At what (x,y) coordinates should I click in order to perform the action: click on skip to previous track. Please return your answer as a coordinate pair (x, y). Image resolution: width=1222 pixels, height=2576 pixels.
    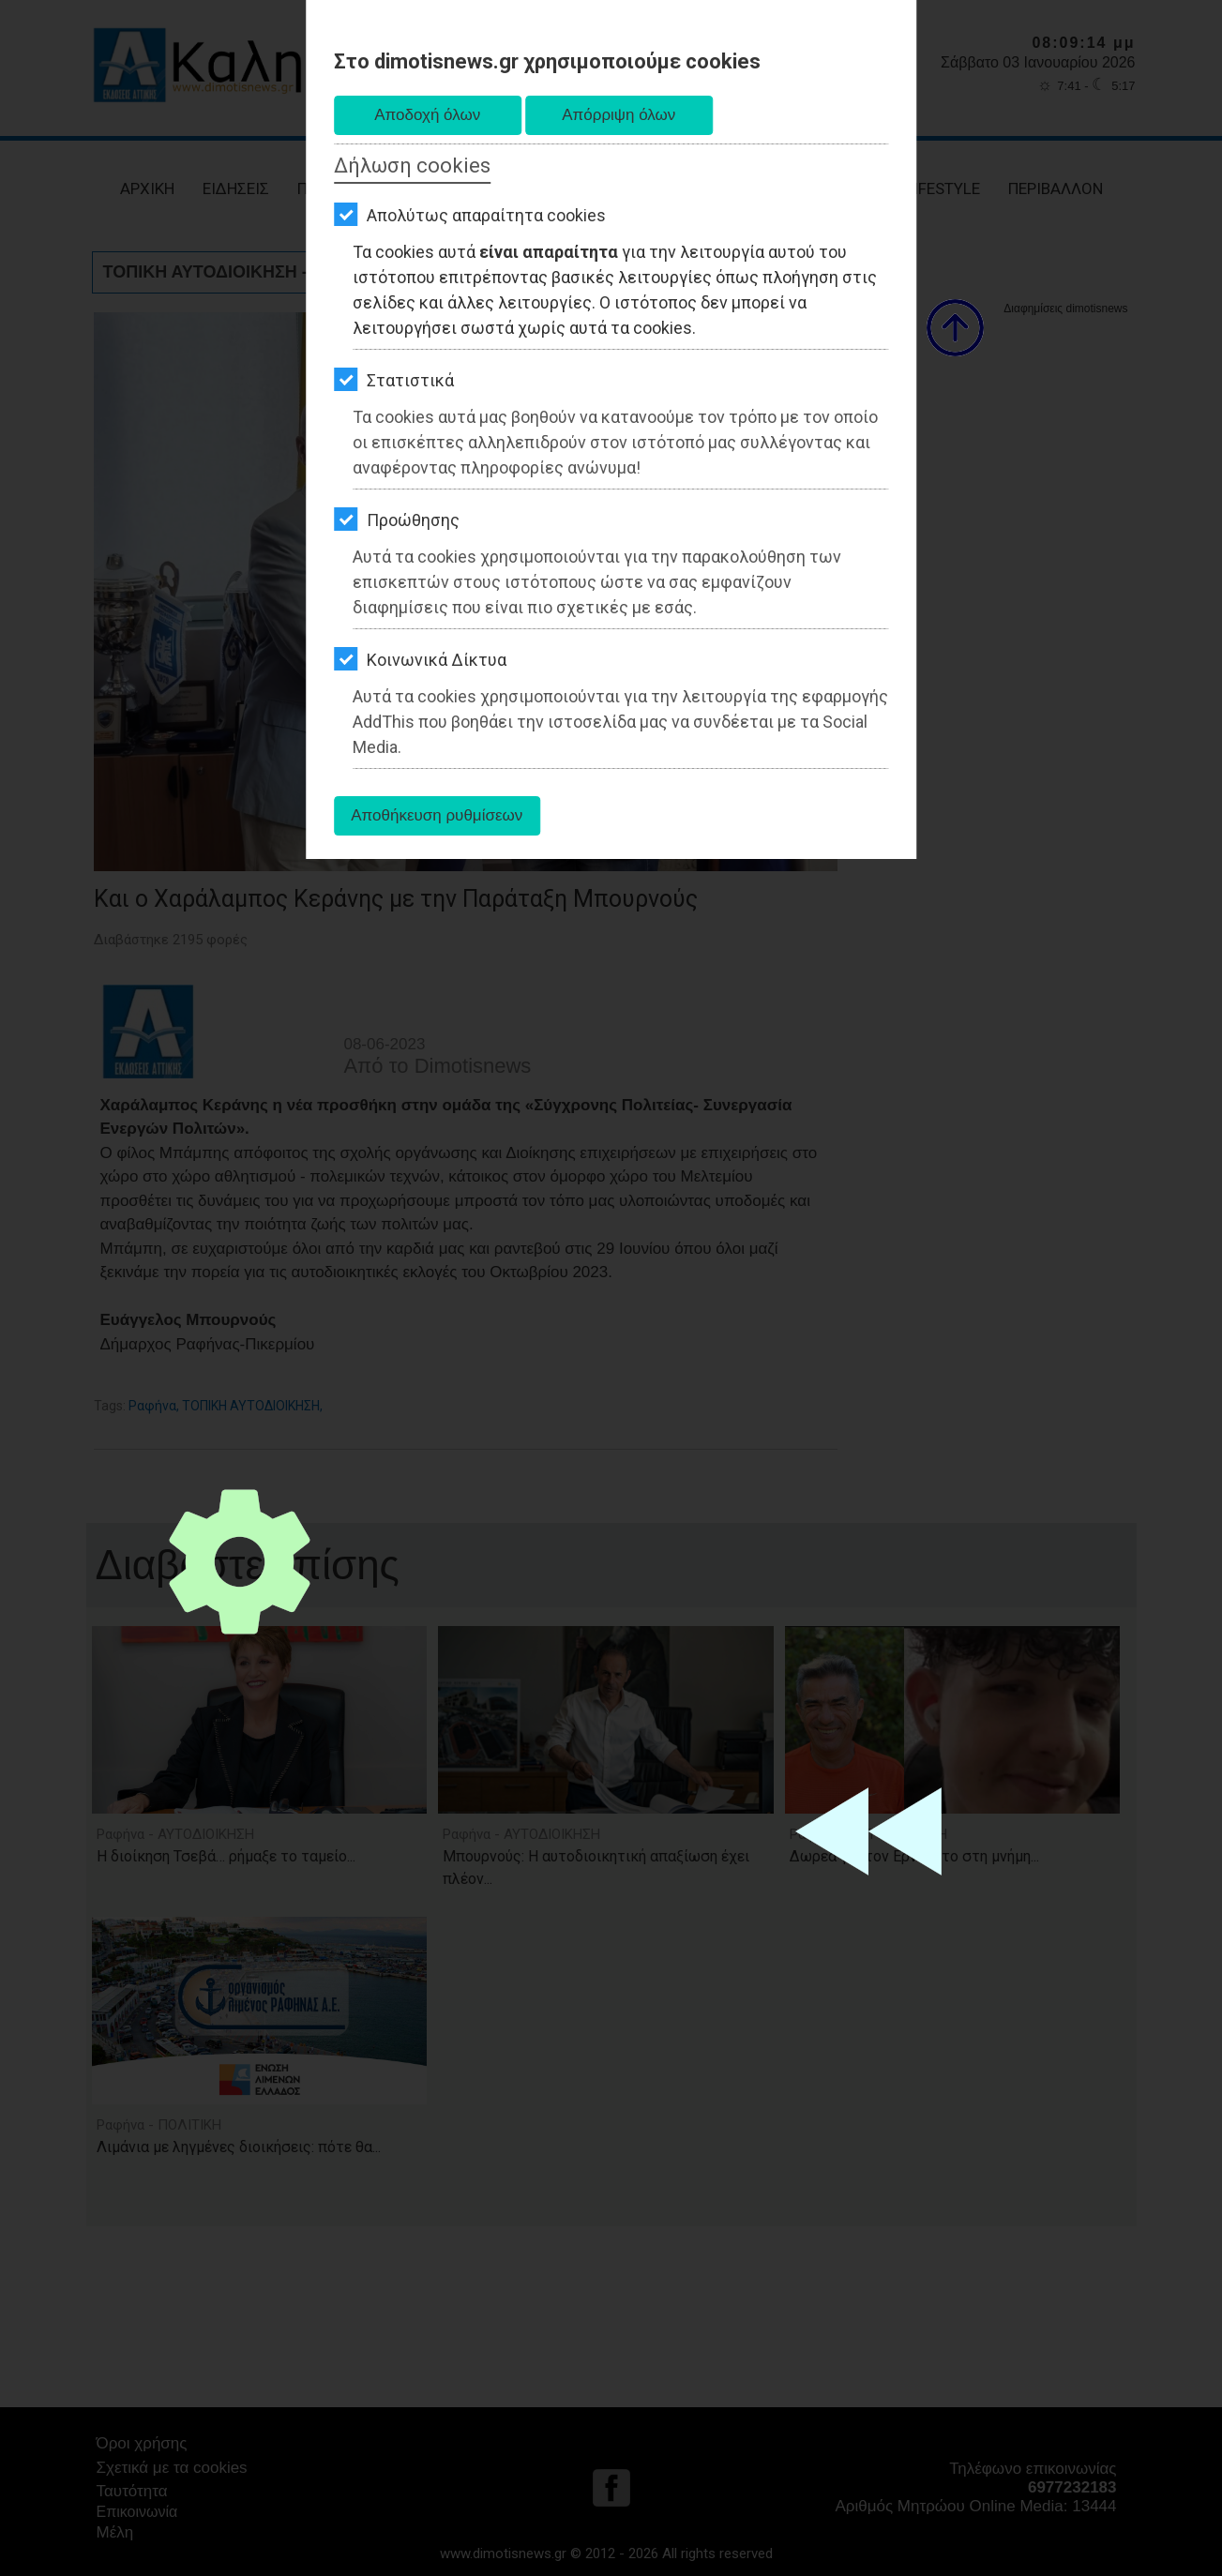
    Looking at the image, I should click on (868, 1831).